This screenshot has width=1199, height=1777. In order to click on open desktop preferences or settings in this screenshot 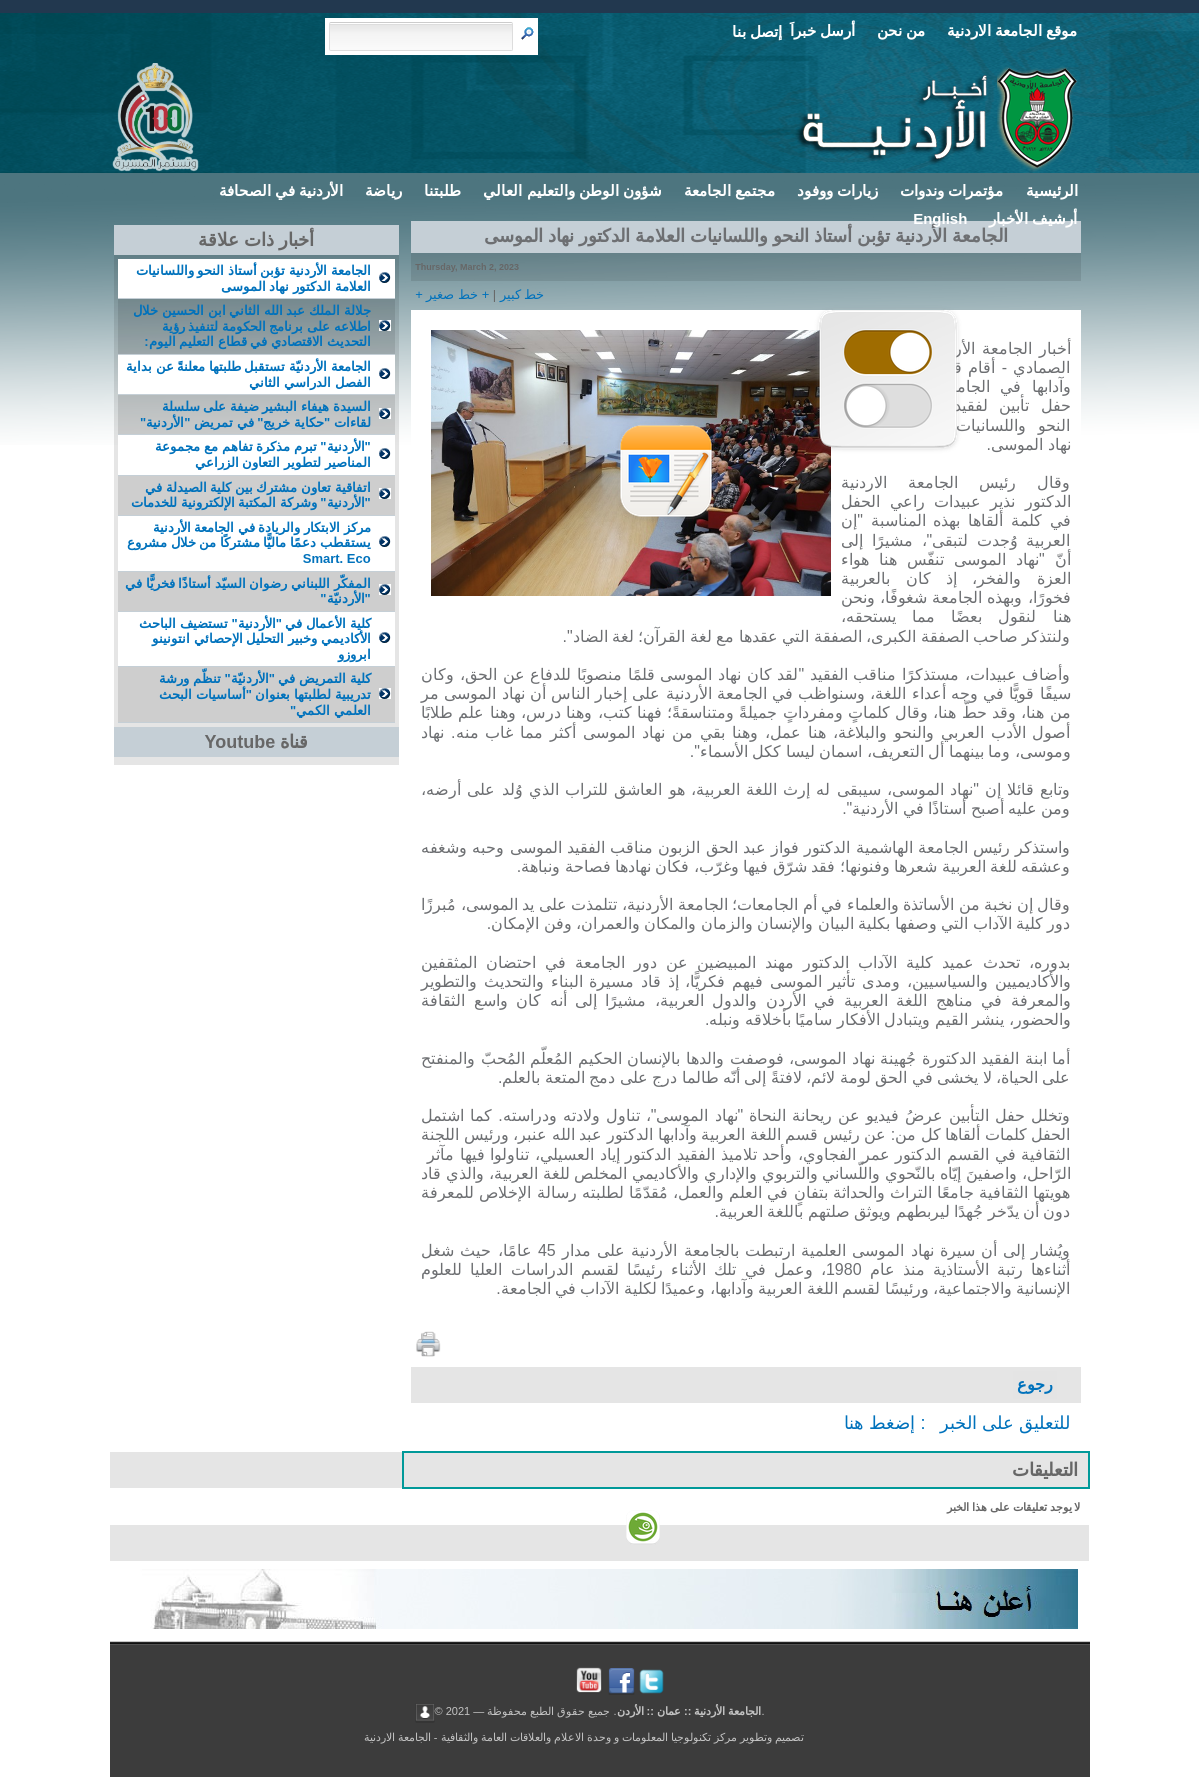, I will do `click(888, 379)`.